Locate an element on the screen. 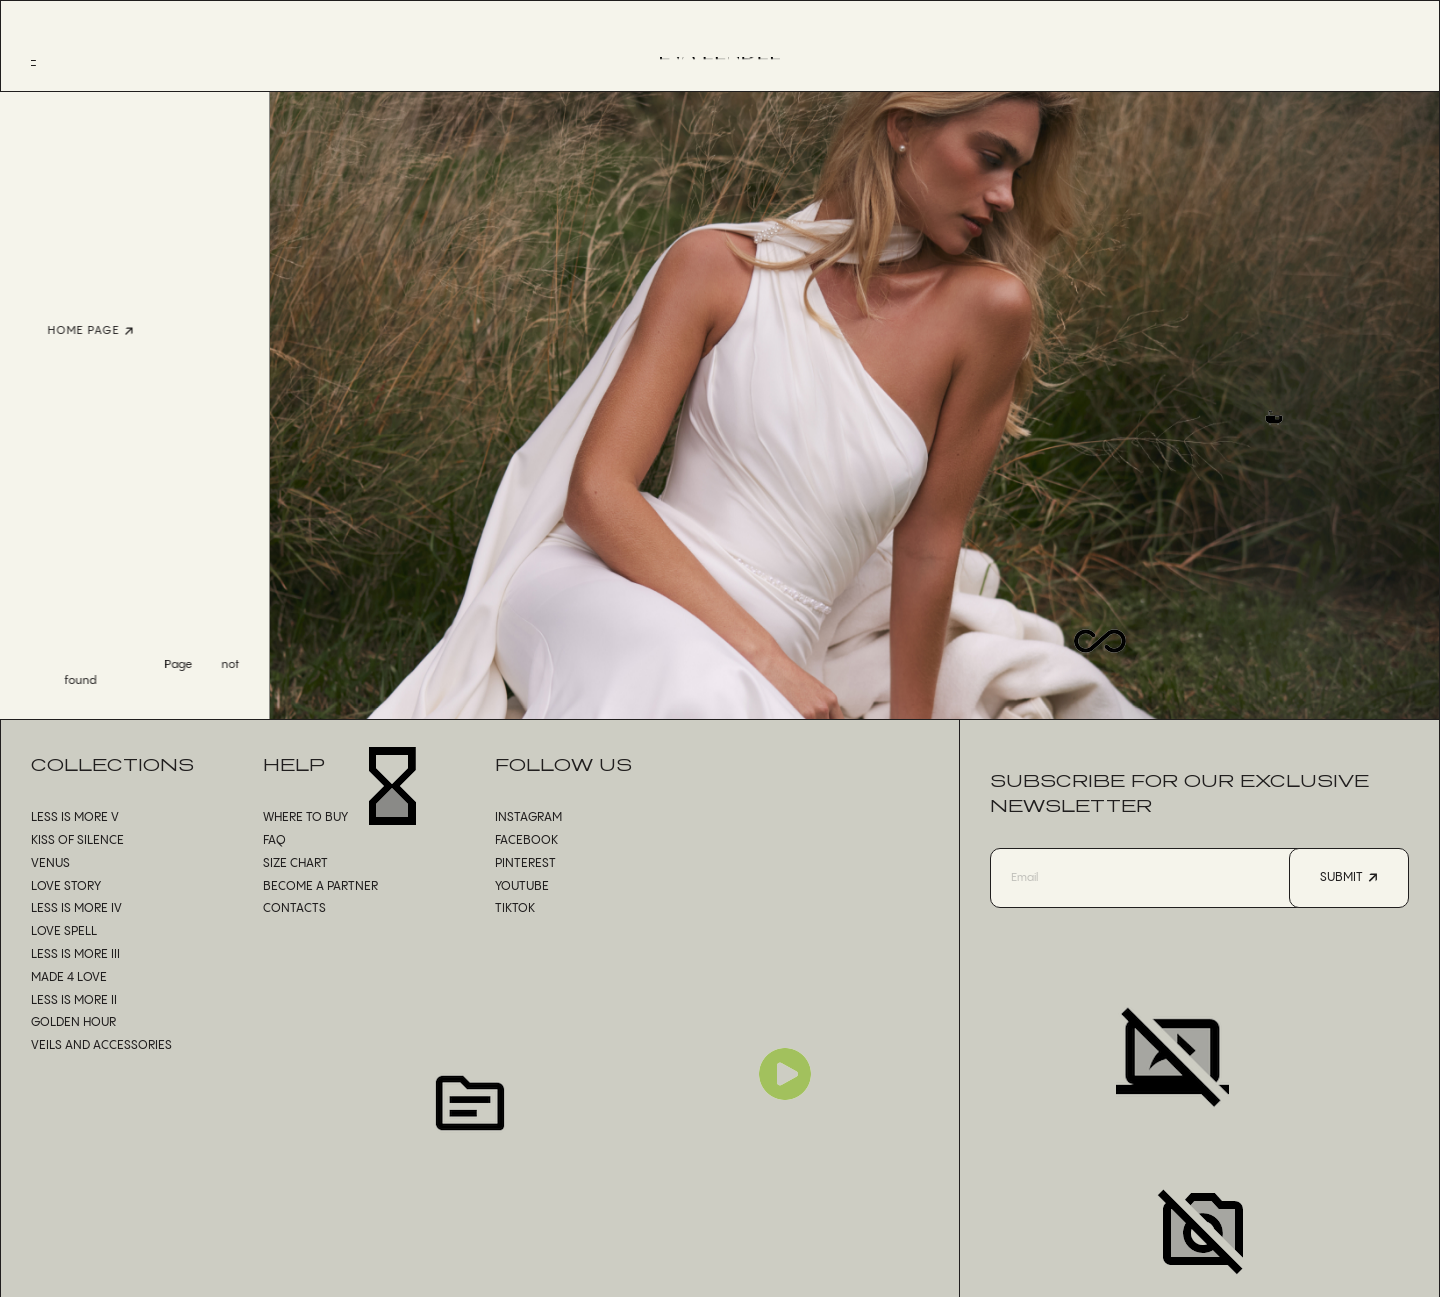 Image resolution: width=1440 pixels, height=1297 pixels. indicates time is running out or nearing completion is located at coordinates (392, 786).